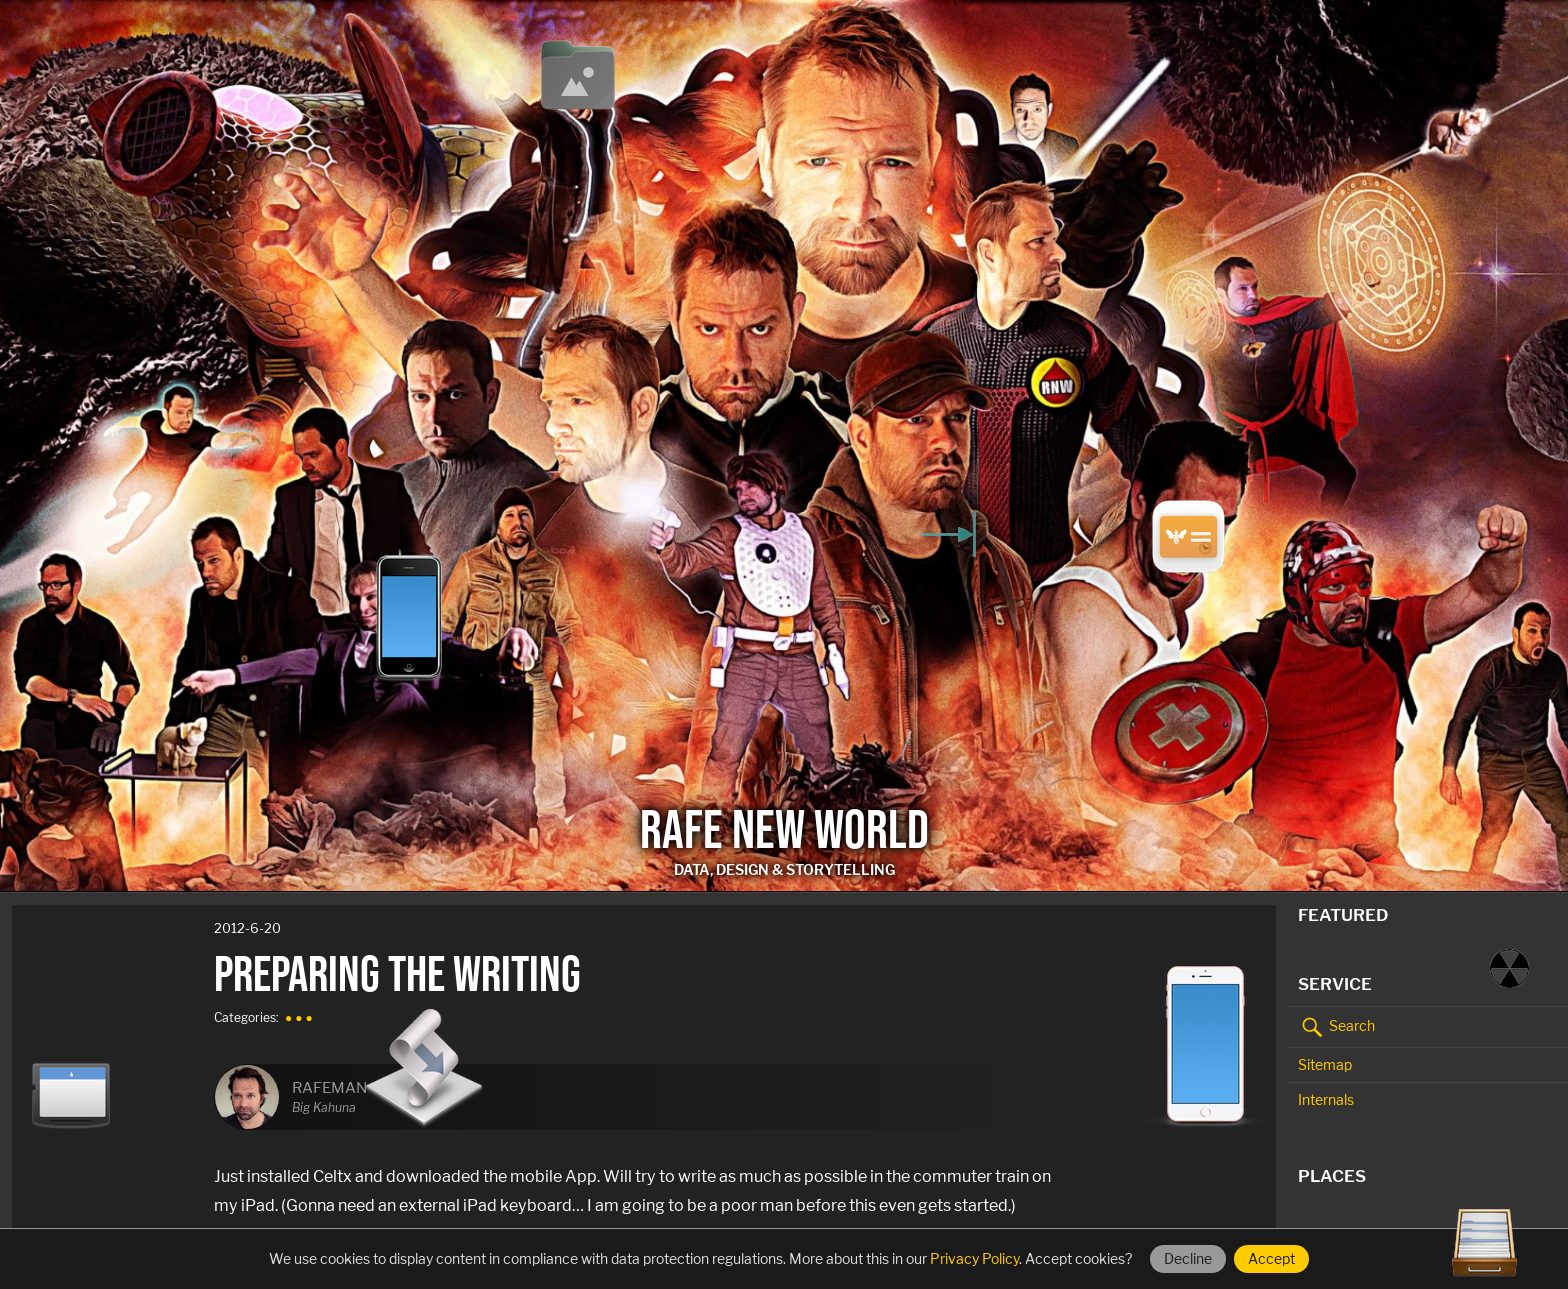 This screenshot has height=1289, width=1568. What do you see at coordinates (1509, 968) in the screenshot?
I see `access the burn folder to prepare files for disc burning` at bounding box center [1509, 968].